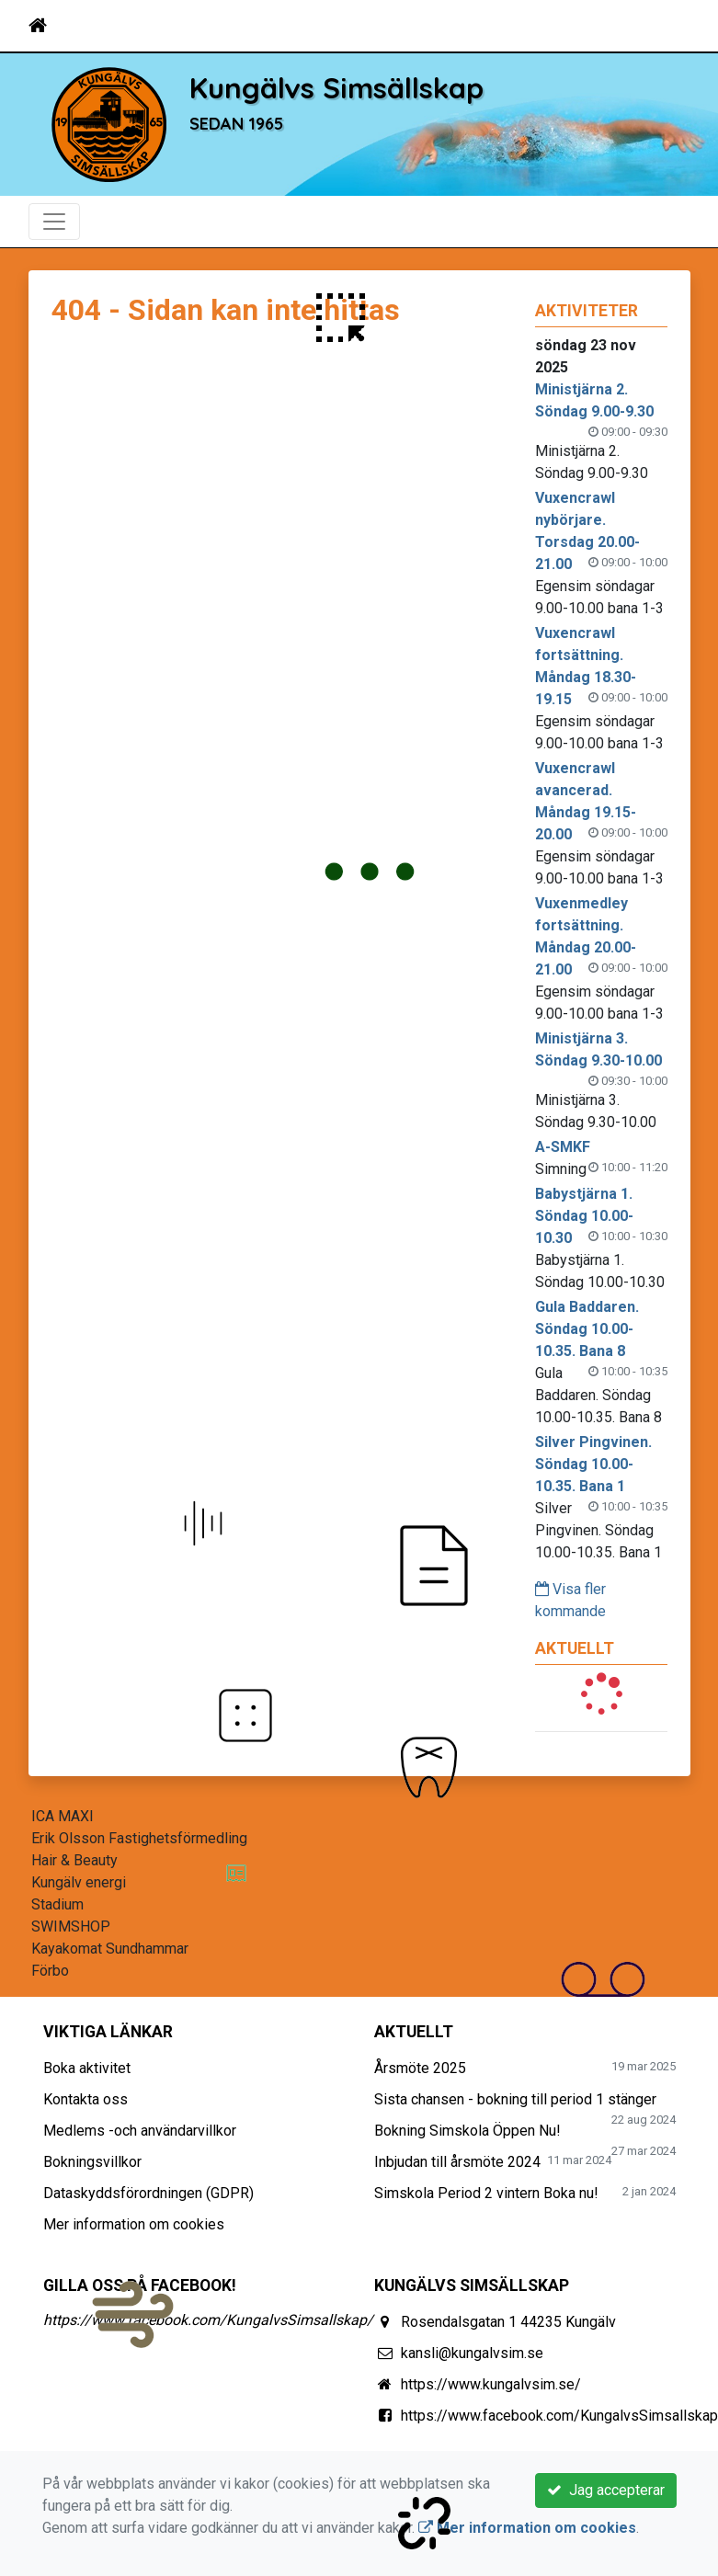  What do you see at coordinates (424, 2523) in the screenshot?
I see `unlink or disconnect a connected item` at bounding box center [424, 2523].